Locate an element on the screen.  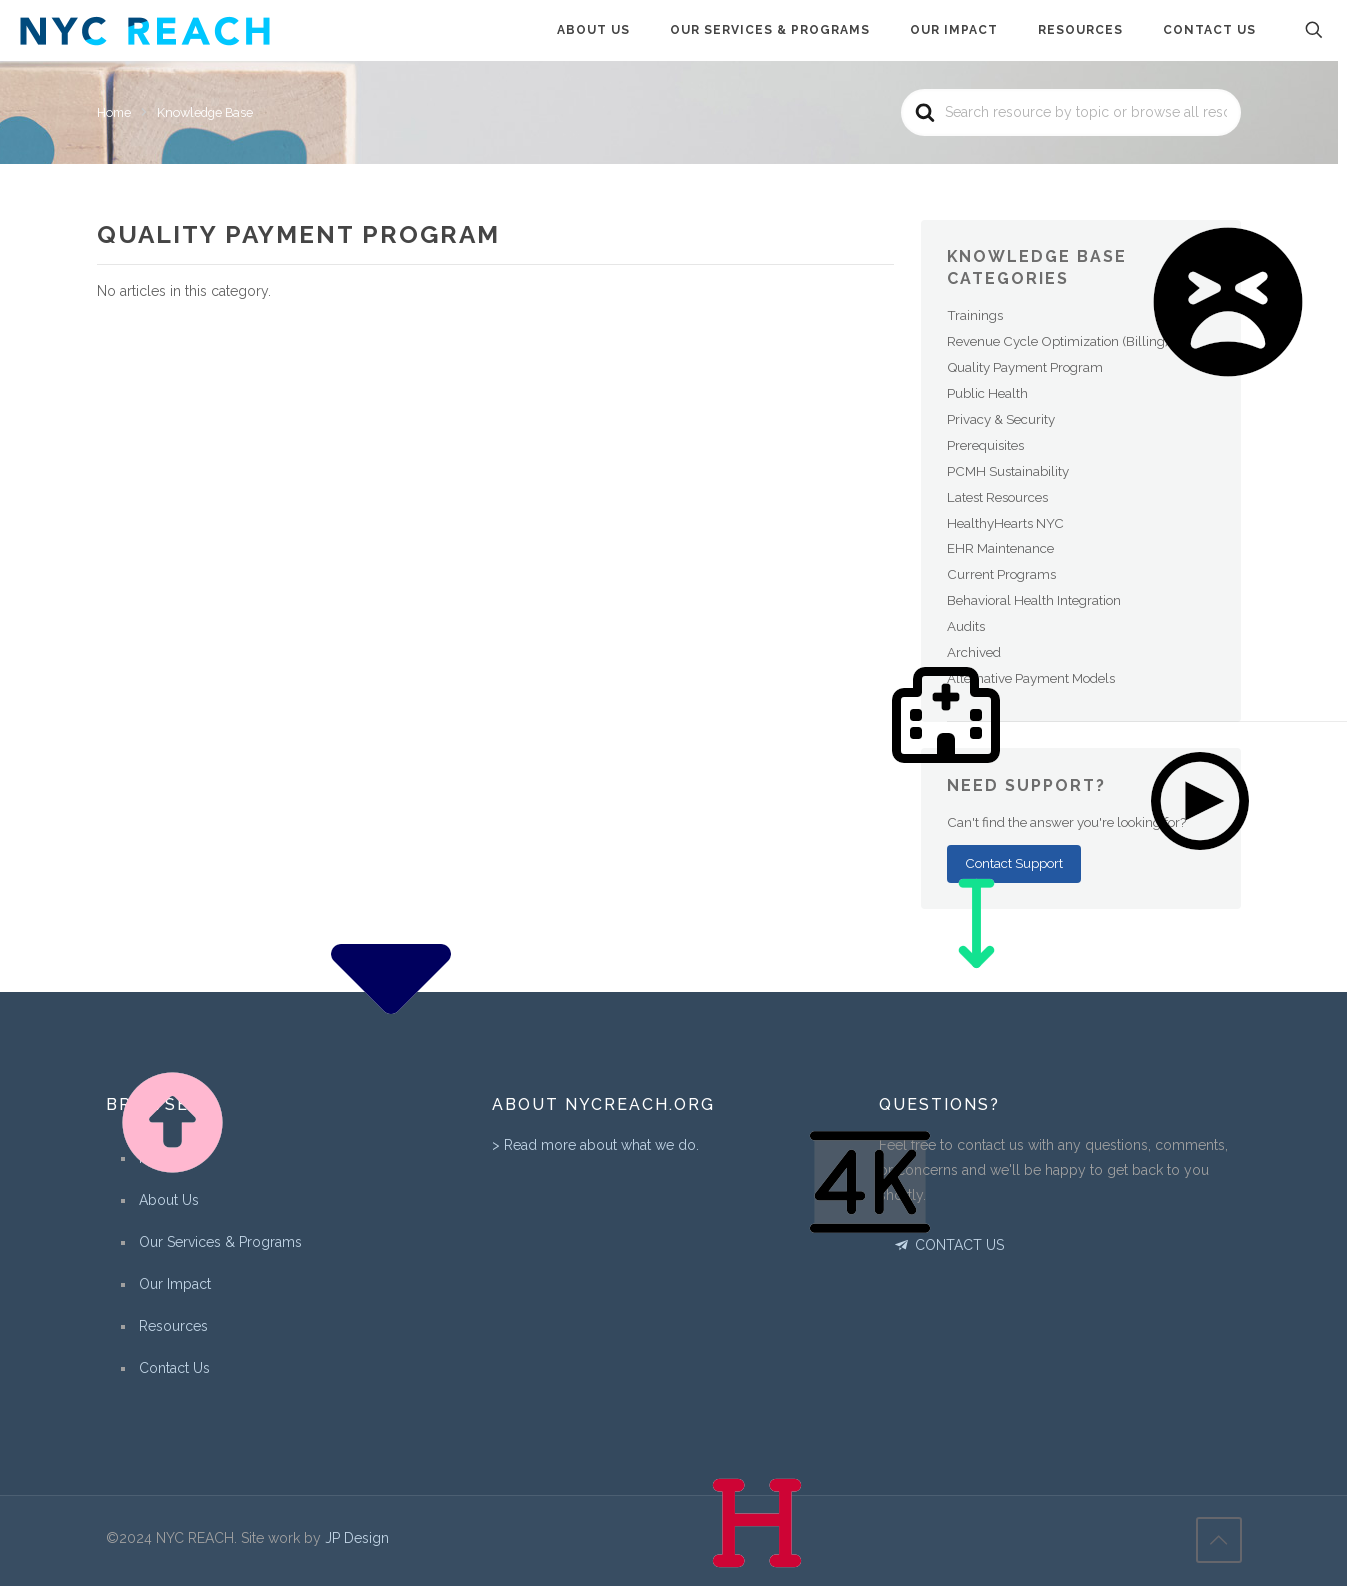
view nearby hospitals or medical facilities is located at coordinates (946, 715).